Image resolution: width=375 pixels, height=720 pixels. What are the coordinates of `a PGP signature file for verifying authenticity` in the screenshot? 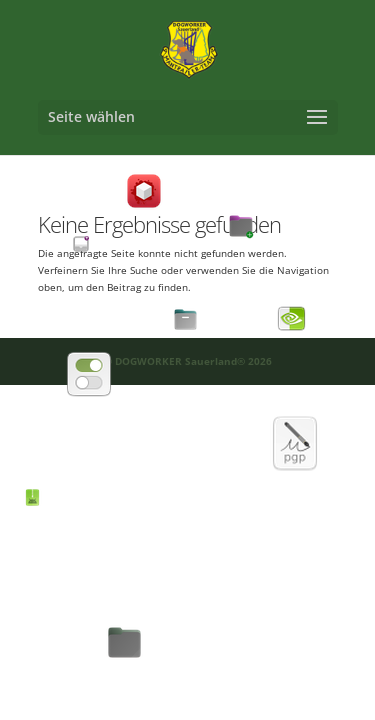 It's located at (295, 443).